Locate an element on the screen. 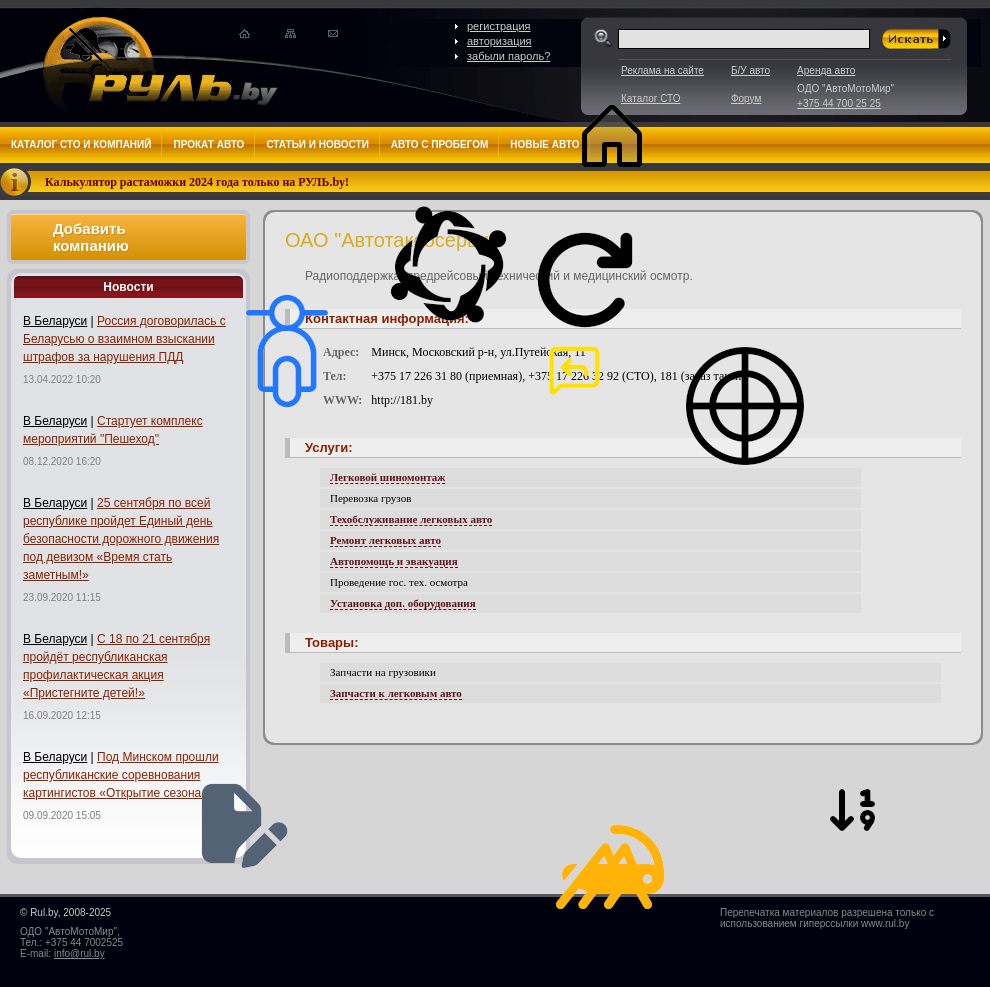 Image resolution: width=990 pixels, height=987 pixels. redo the last action is located at coordinates (585, 280).